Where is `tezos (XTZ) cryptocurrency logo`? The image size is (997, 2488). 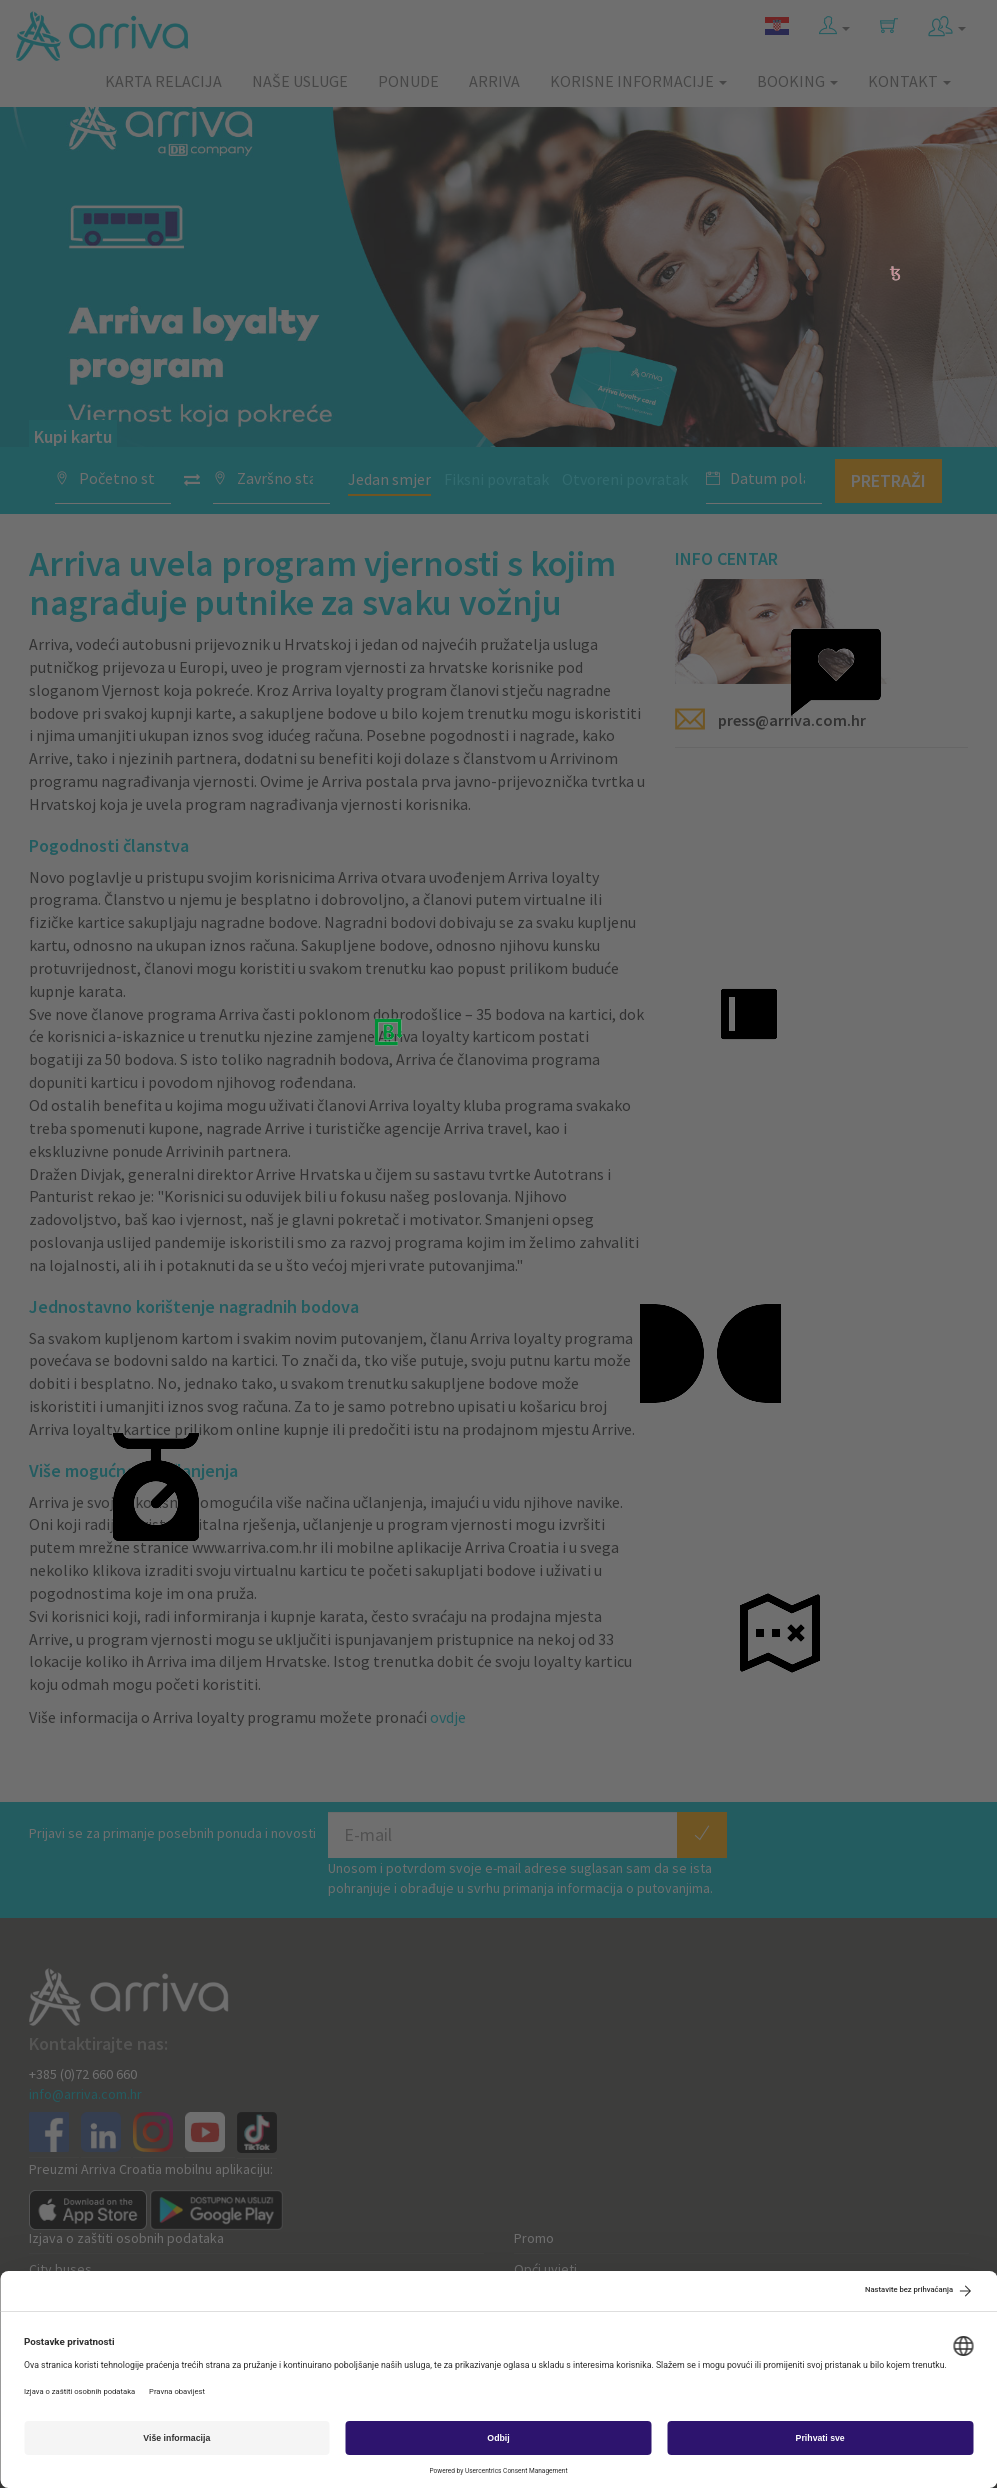 tezos (XTZ) cryptocurrency logo is located at coordinates (895, 273).